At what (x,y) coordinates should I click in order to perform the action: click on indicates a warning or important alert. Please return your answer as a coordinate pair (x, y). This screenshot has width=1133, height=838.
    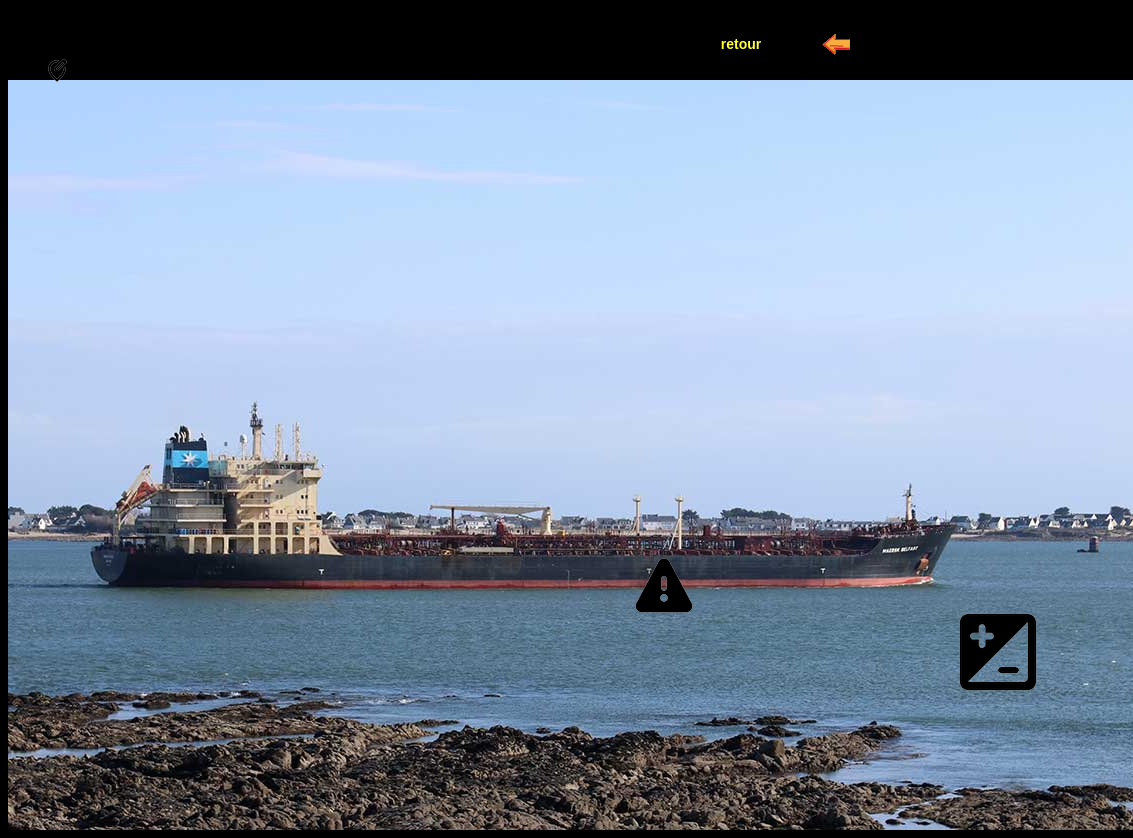
    Looking at the image, I should click on (664, 587).